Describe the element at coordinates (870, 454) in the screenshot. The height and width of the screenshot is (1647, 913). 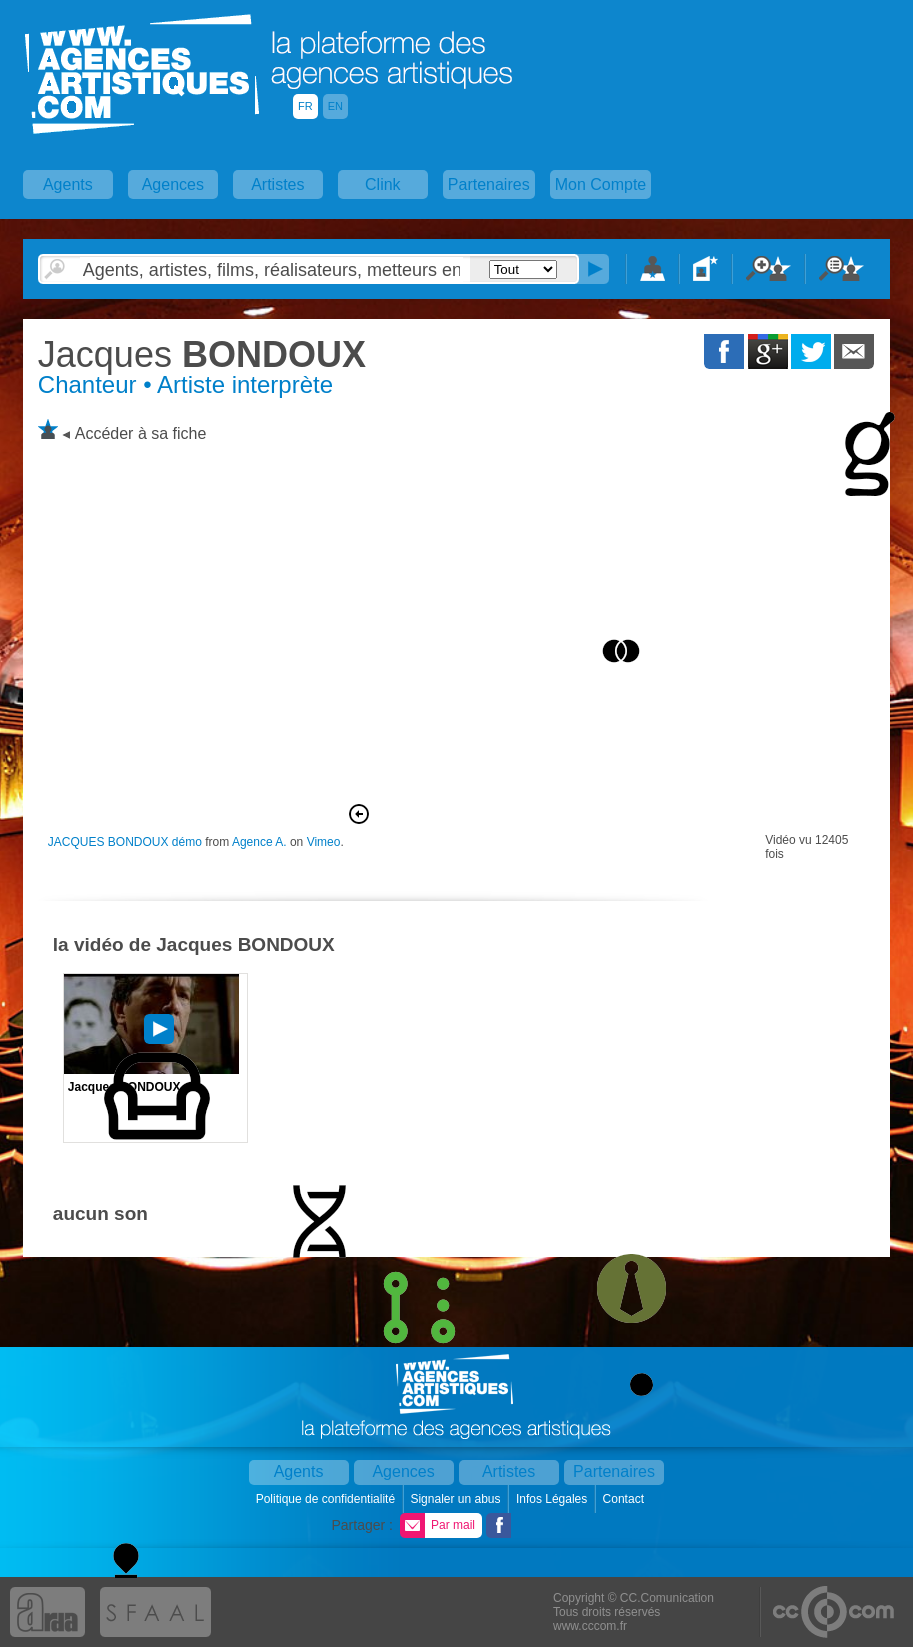
I see `open Goodreads app` at that location.